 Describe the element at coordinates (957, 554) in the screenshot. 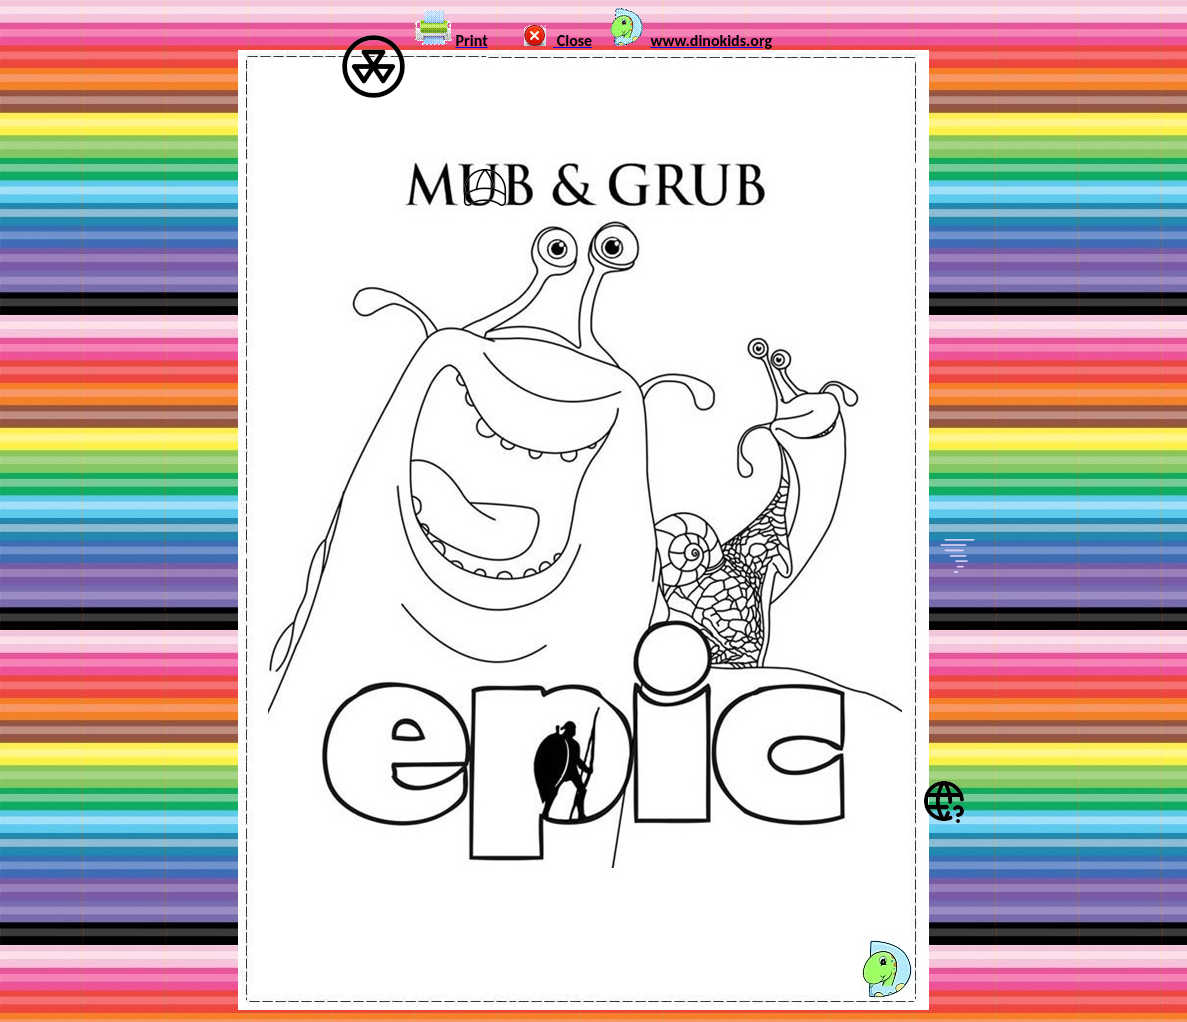

I see `indicates severe weather alert or tornado warning` at that location.